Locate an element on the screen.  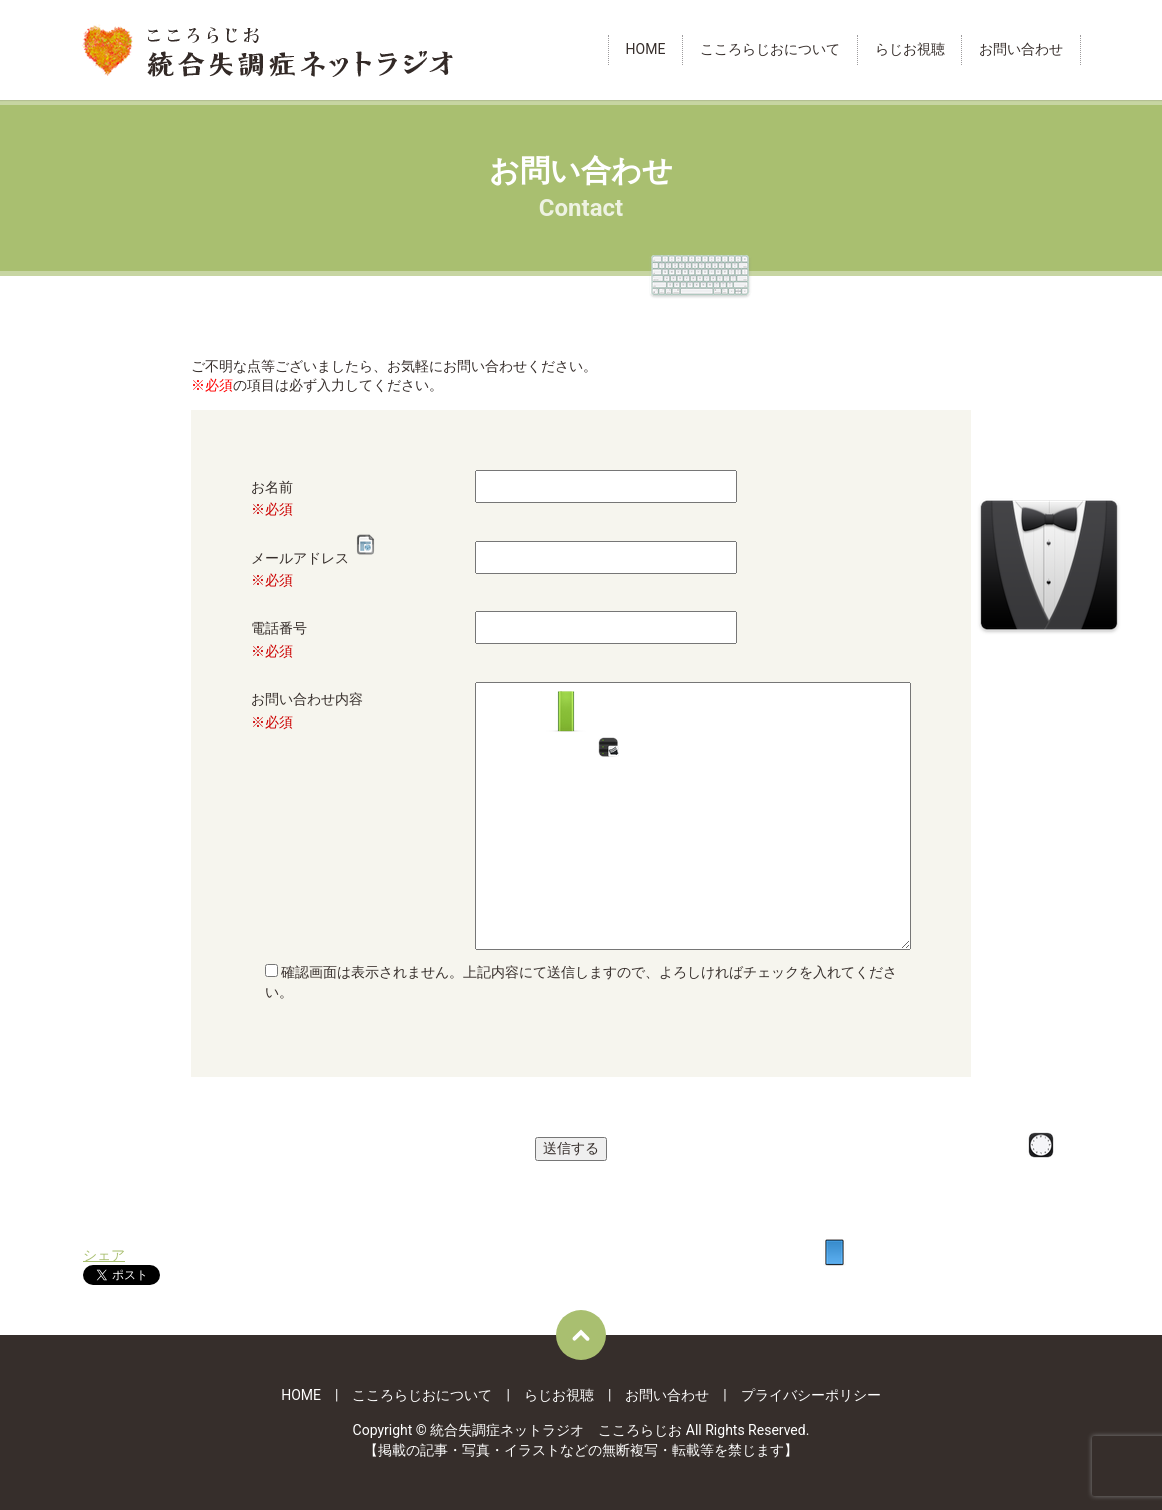
open a libreoffice web document is located at coordinates (365, 544).